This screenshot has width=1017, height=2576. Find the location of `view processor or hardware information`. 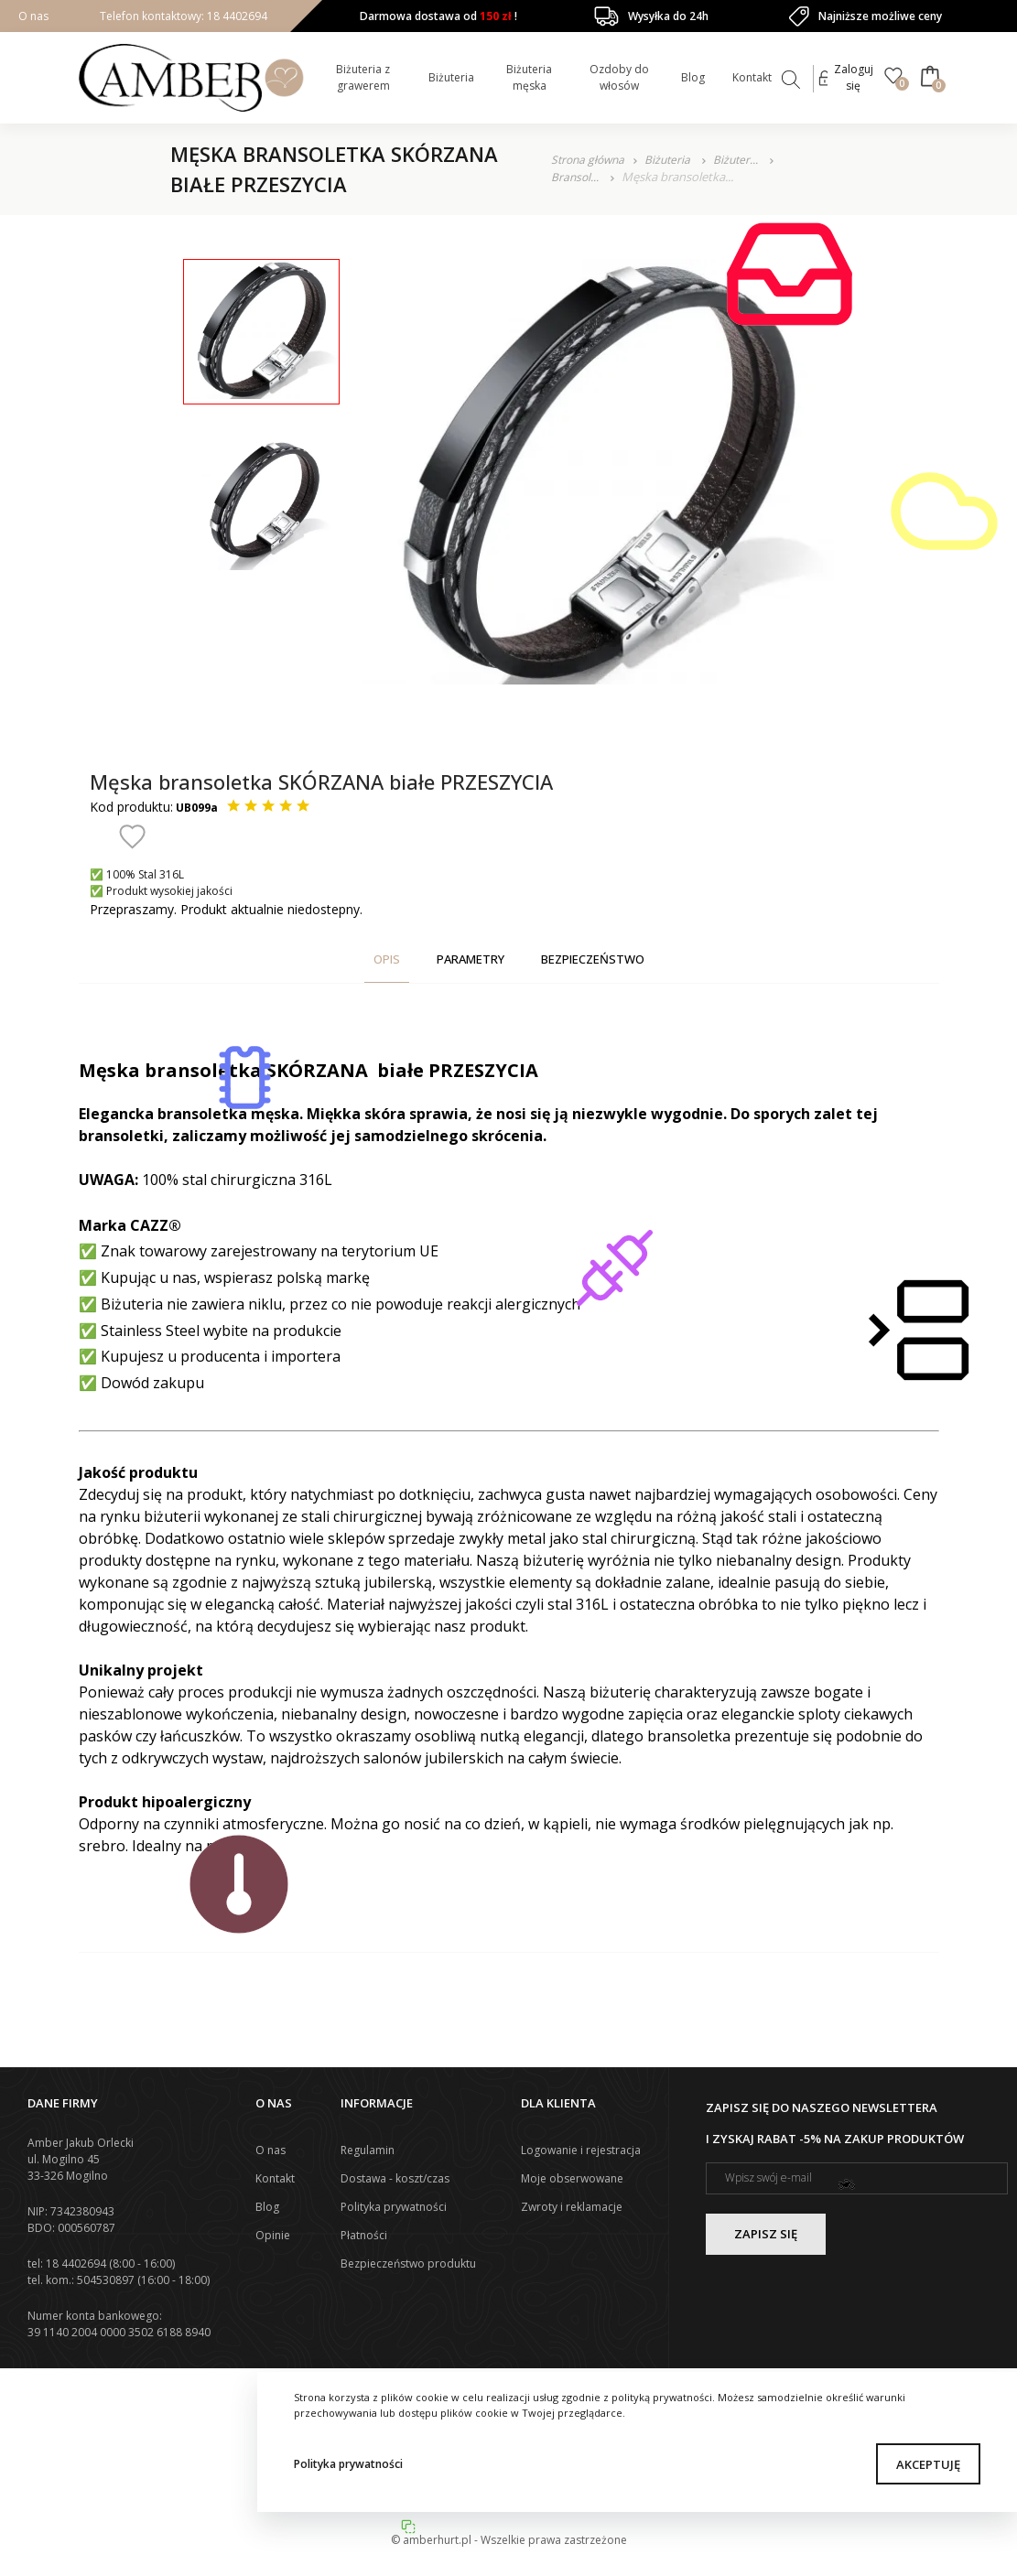

view processor or hardware information is located at coordinates (244, 1077).